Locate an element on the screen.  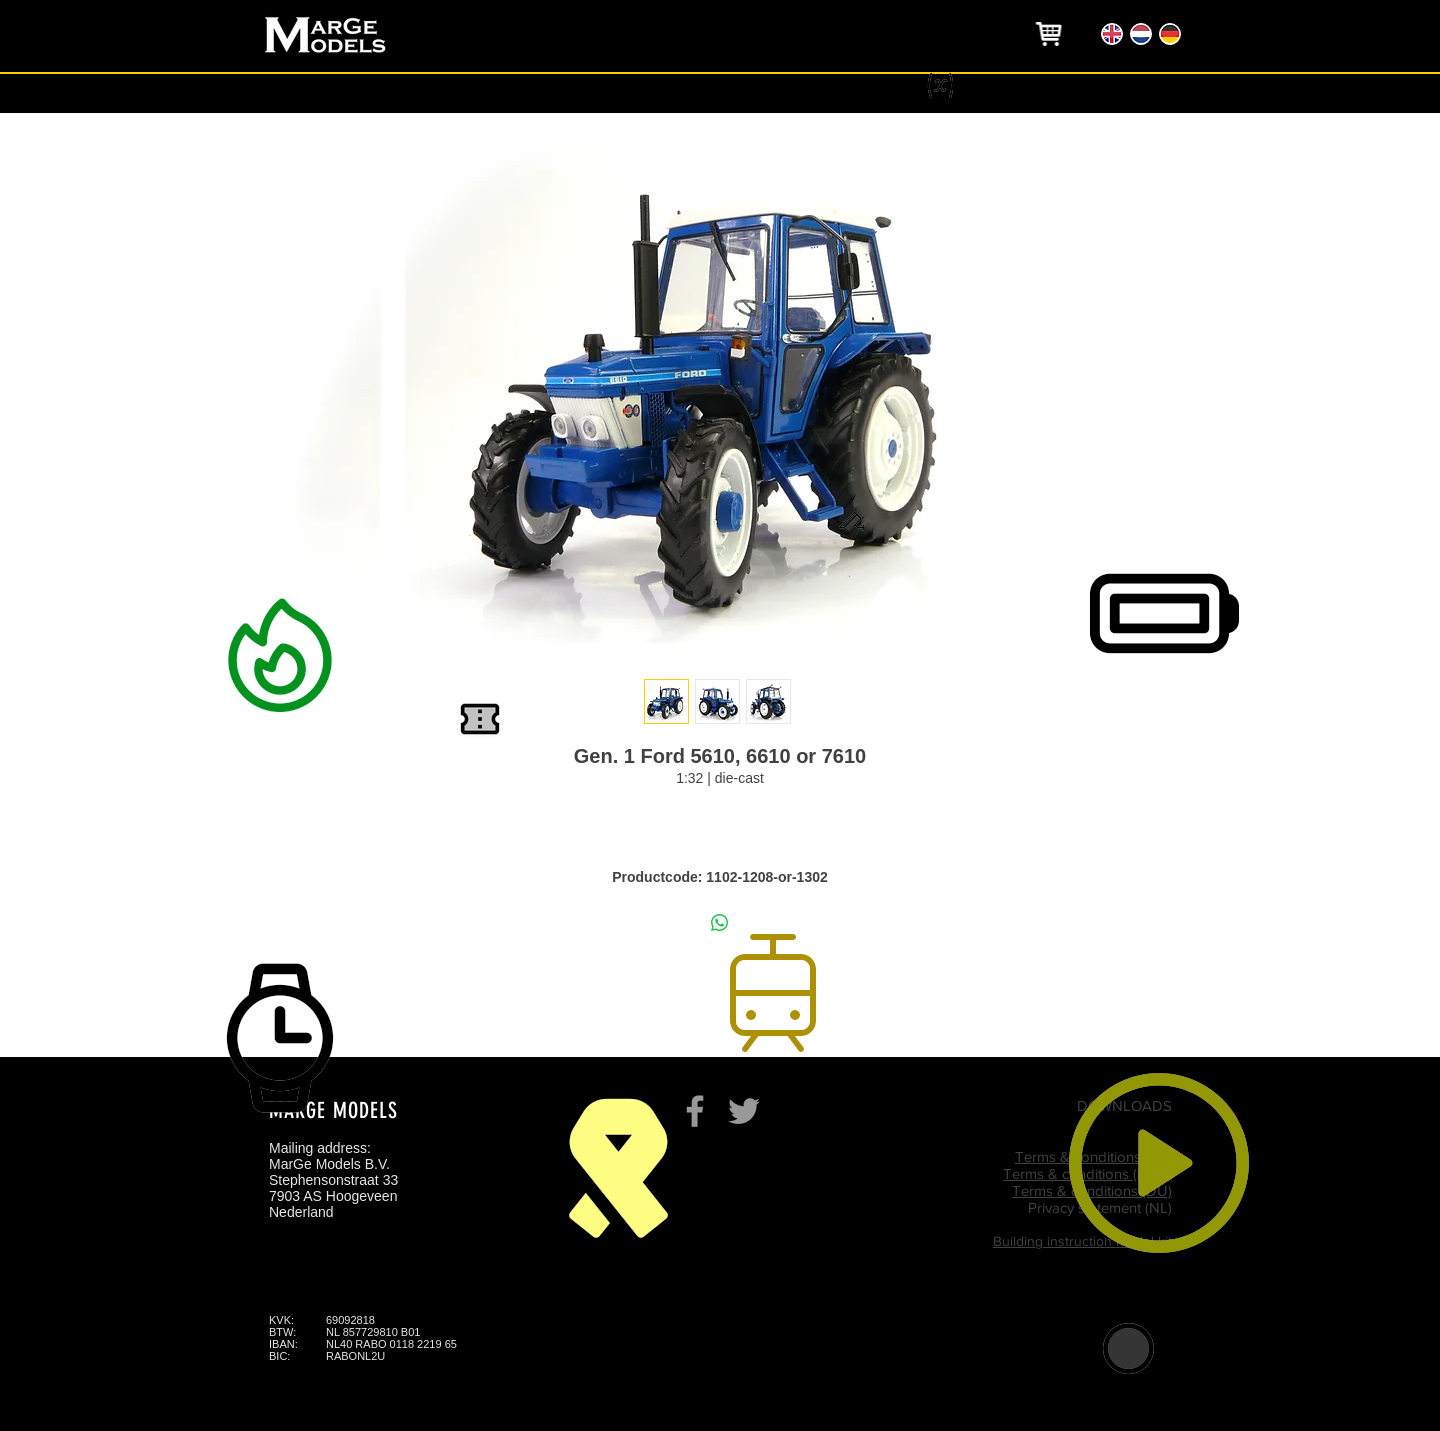
unselected radio button option is located at coordinates (1128, 1348).